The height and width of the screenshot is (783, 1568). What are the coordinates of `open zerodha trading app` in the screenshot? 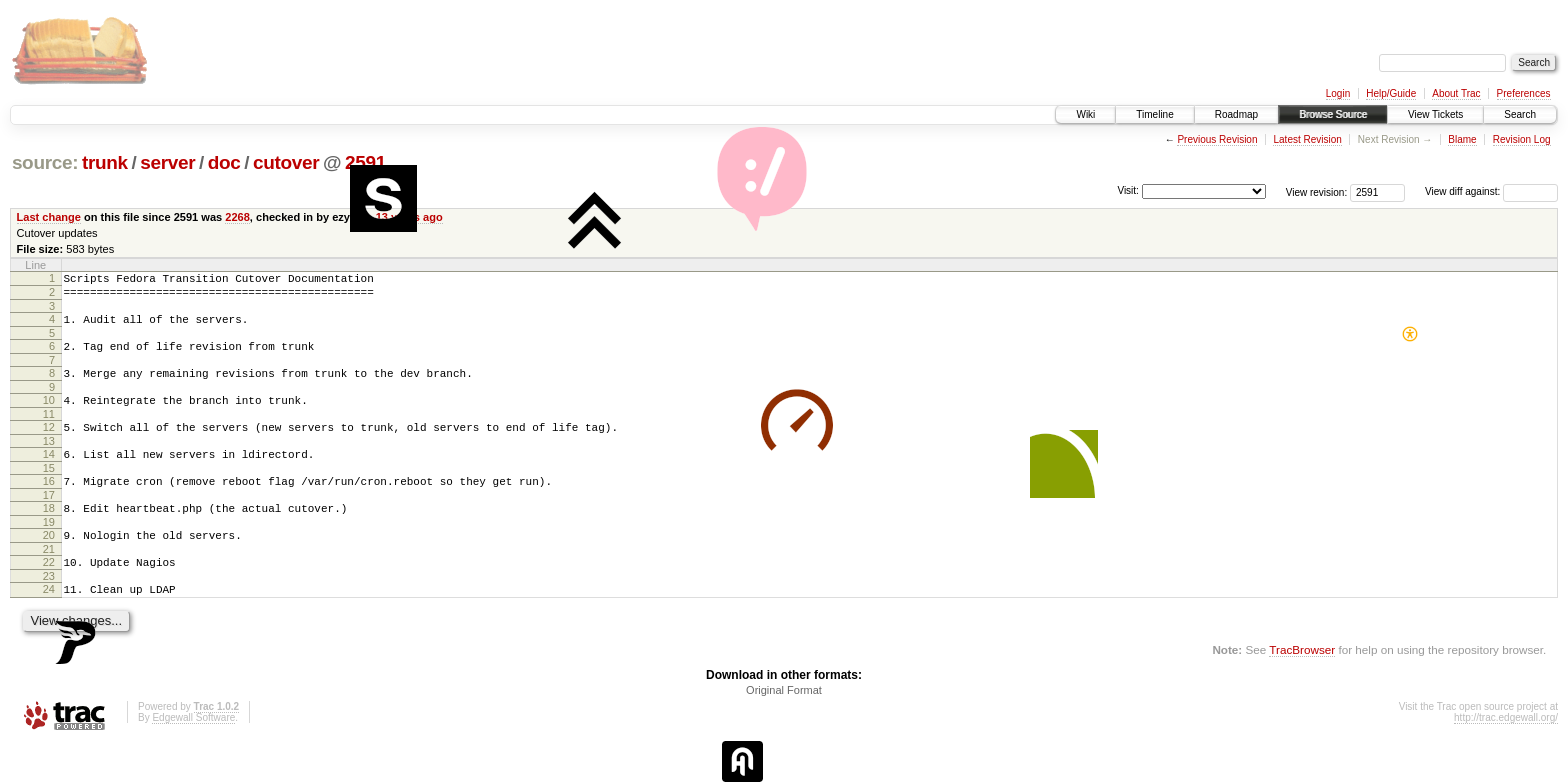 It's located at (1064, 464).